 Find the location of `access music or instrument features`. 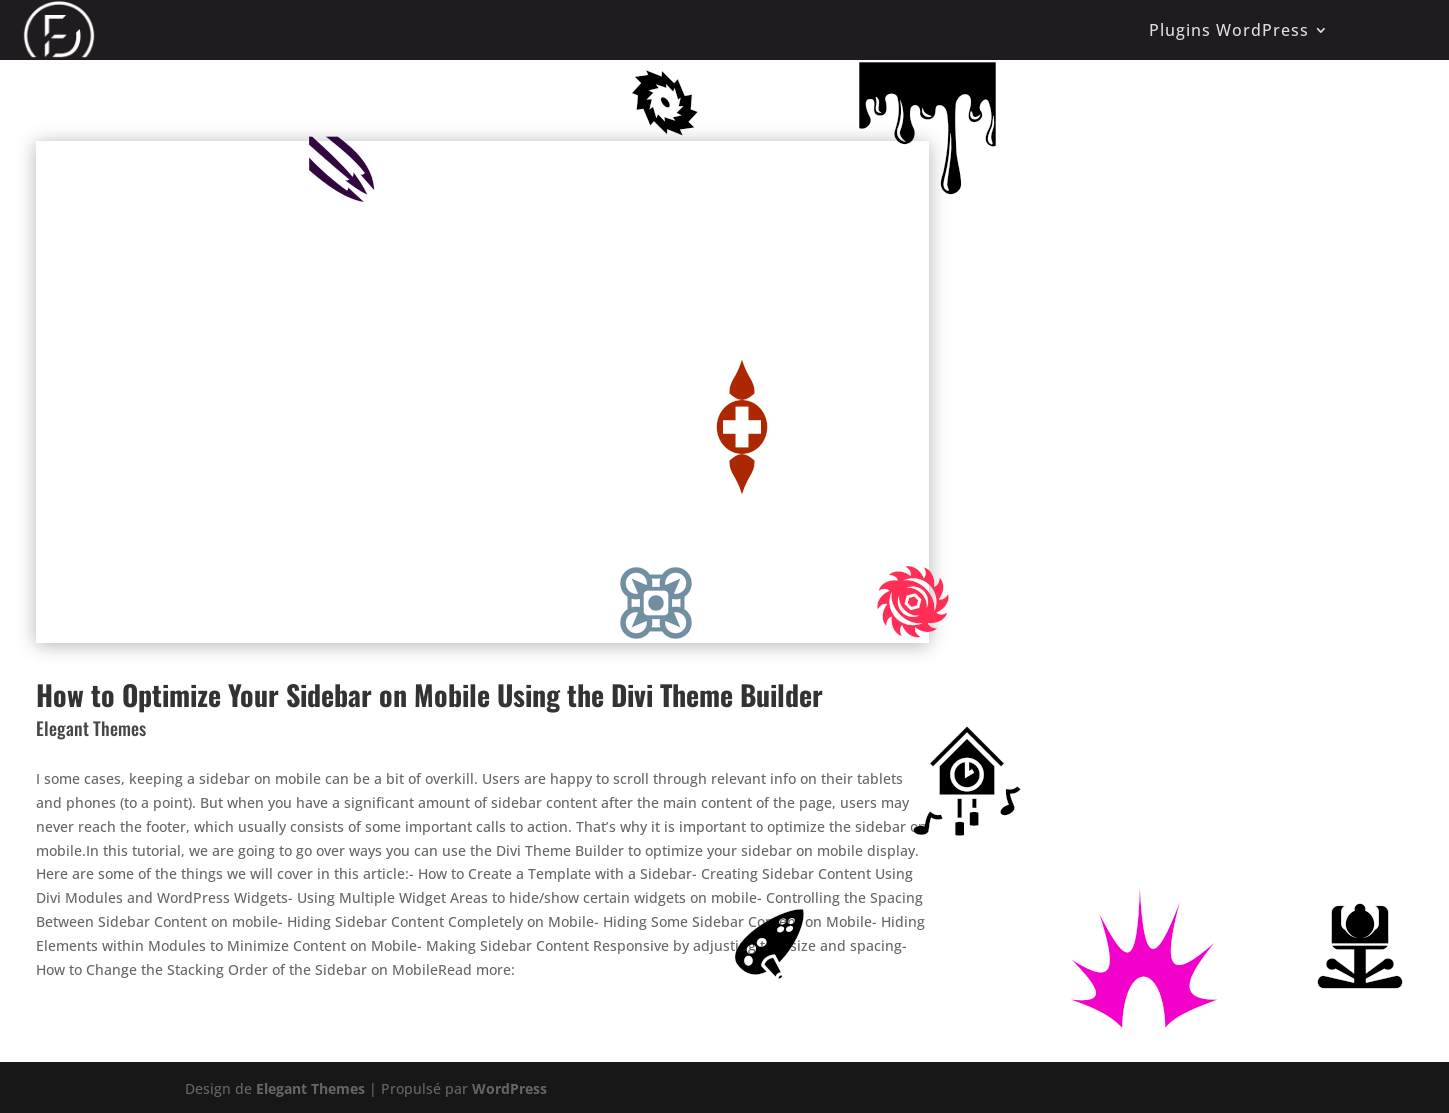

access music or instrument features is located at coordinates (770, 943).